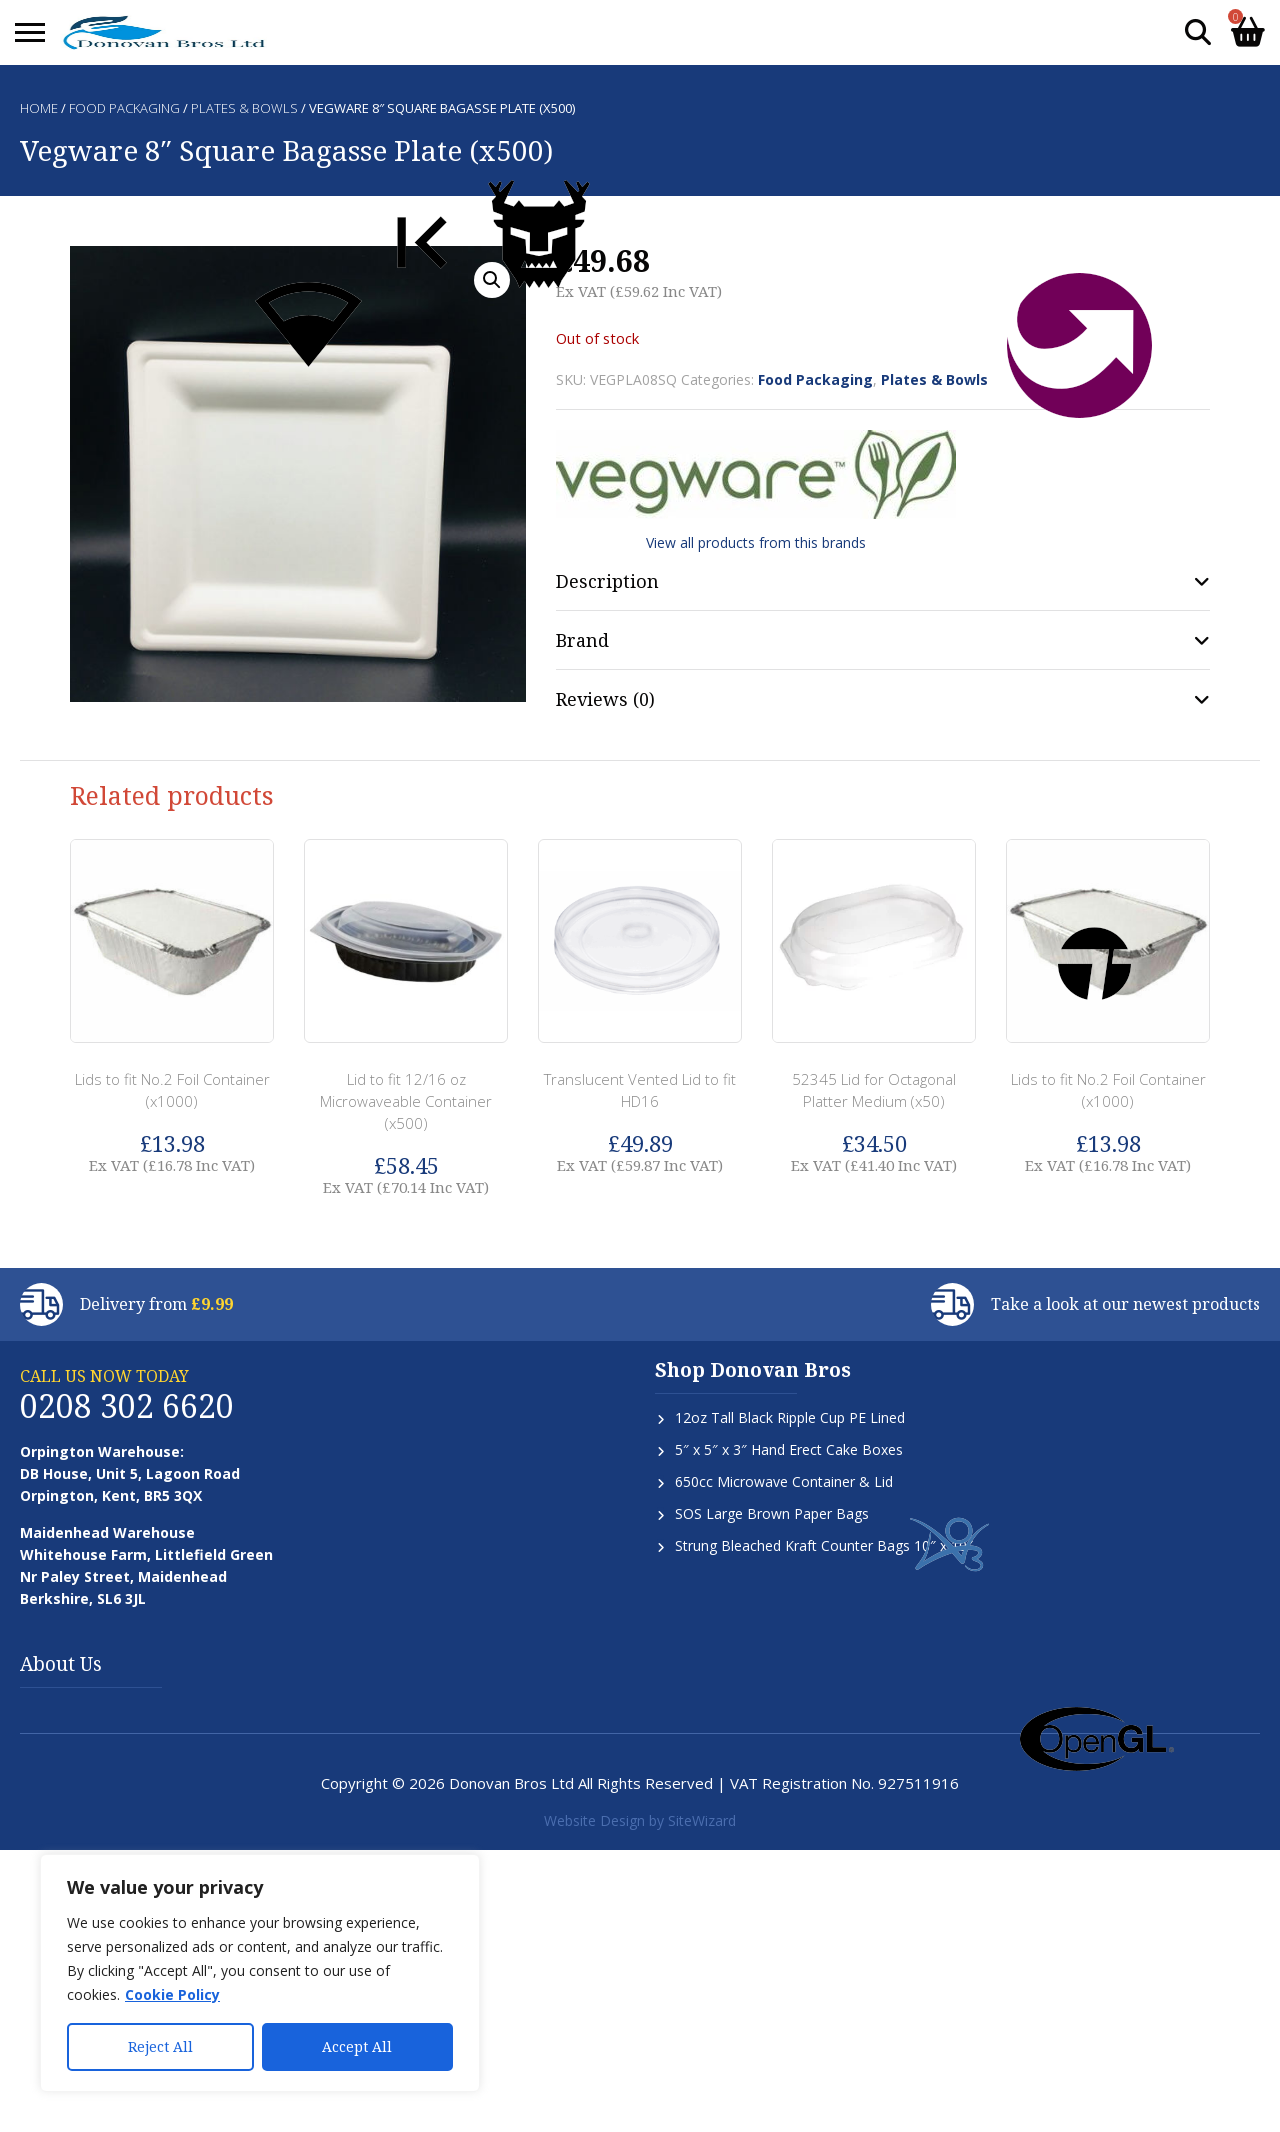  Describe the element at coordinates (308, 324) in the screenshot. I see `indicates weak wifi signal strength` at that location.